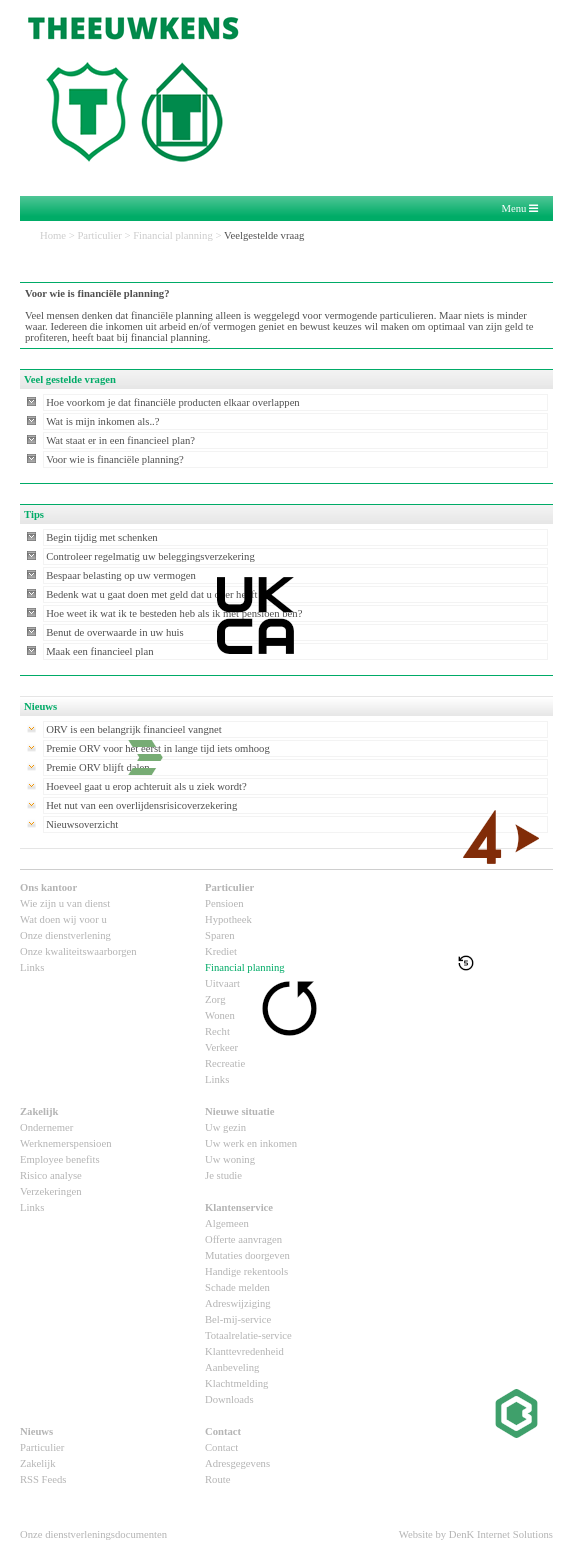 This screenshot has height=1545, width=573. I want to click on open the Bakaláři school management app, so click(516, 1413).